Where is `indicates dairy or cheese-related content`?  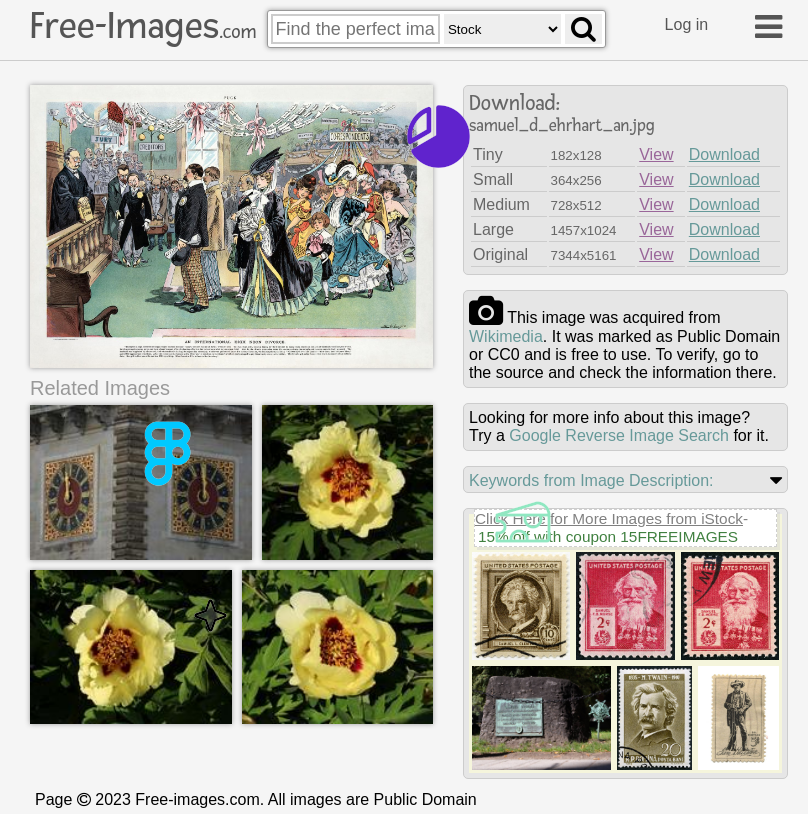
indicates dairy or cheese-related content is located at coordinates (523, 525).